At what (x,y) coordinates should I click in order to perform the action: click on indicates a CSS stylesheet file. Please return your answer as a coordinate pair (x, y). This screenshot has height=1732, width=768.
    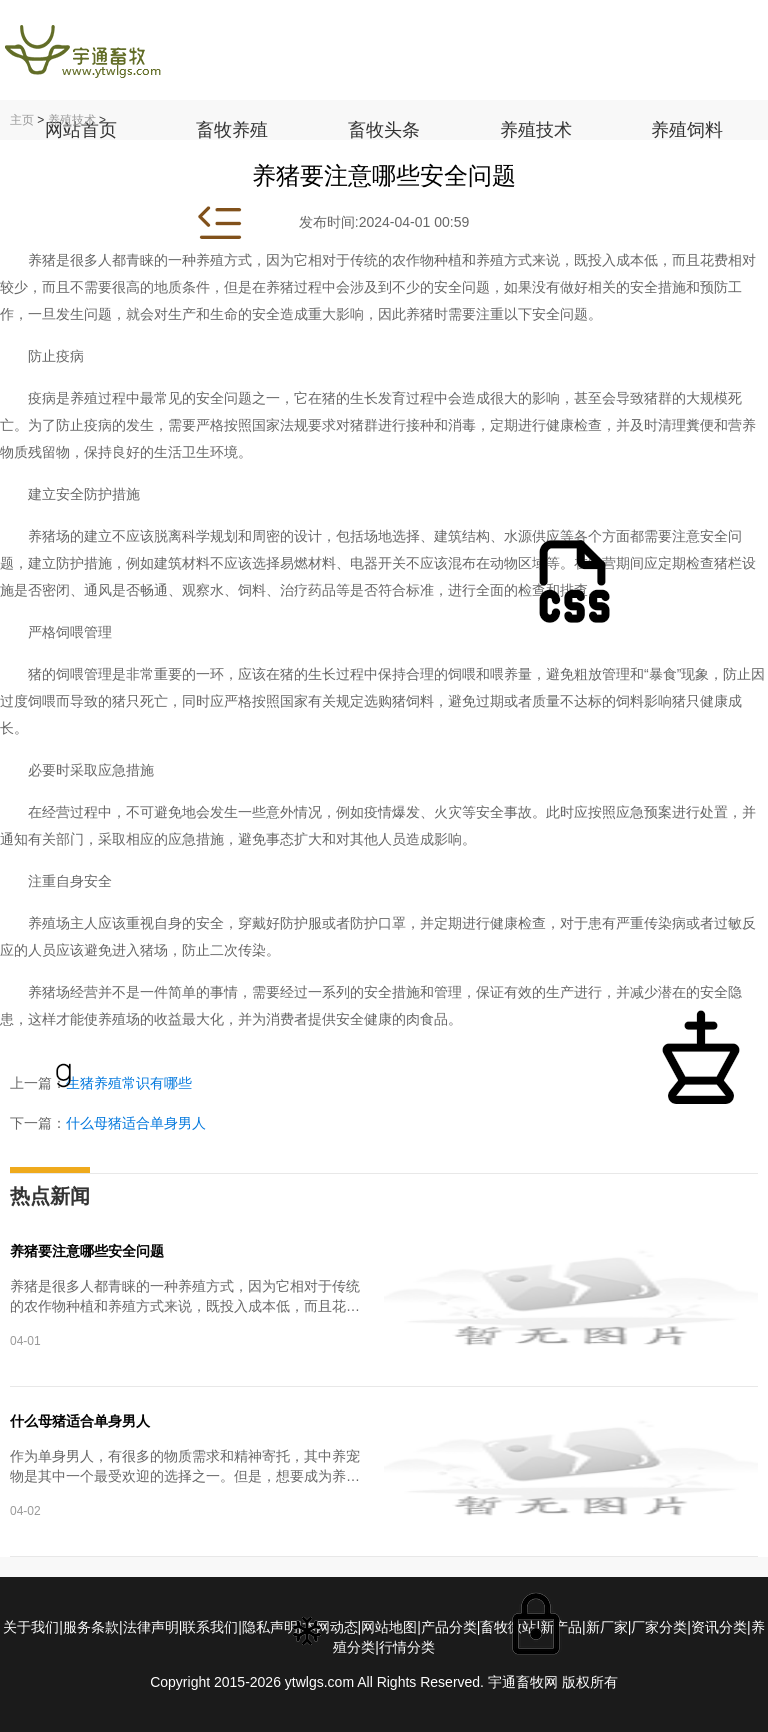
    Looking at the image, I should click on (572, 581).